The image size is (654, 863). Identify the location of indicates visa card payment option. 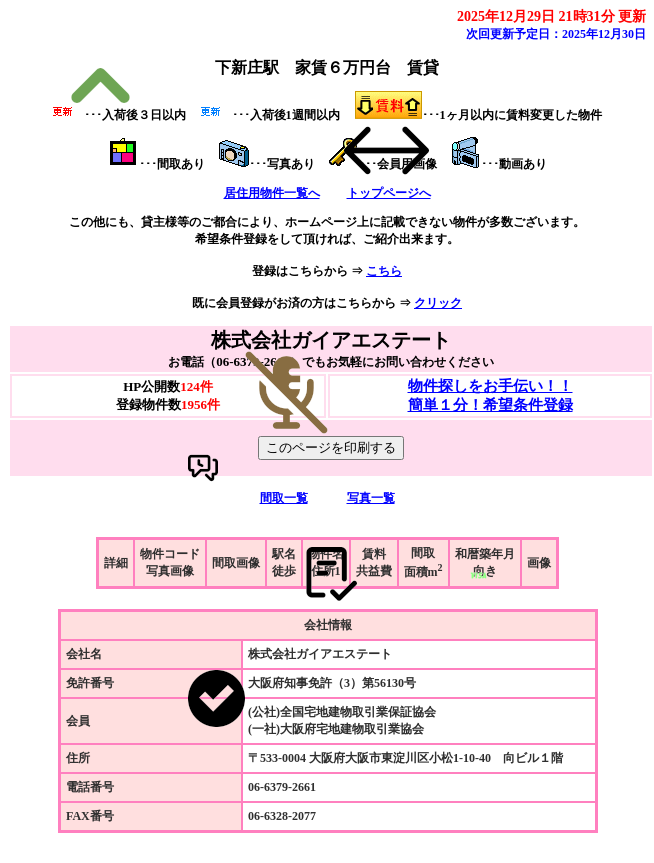
(478, 575).